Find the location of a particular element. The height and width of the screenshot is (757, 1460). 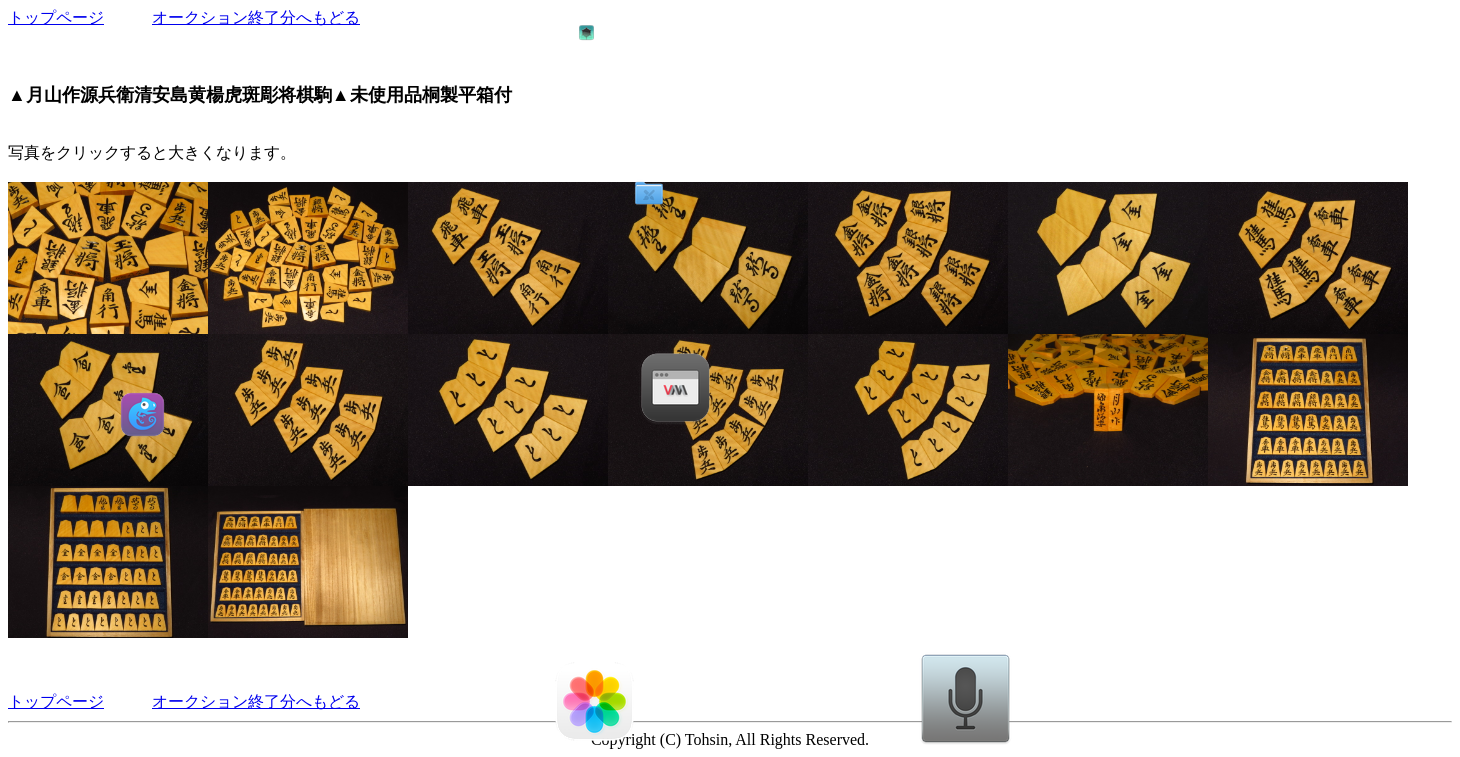

open graphics or design files folder is located at coordinates (649, 193).